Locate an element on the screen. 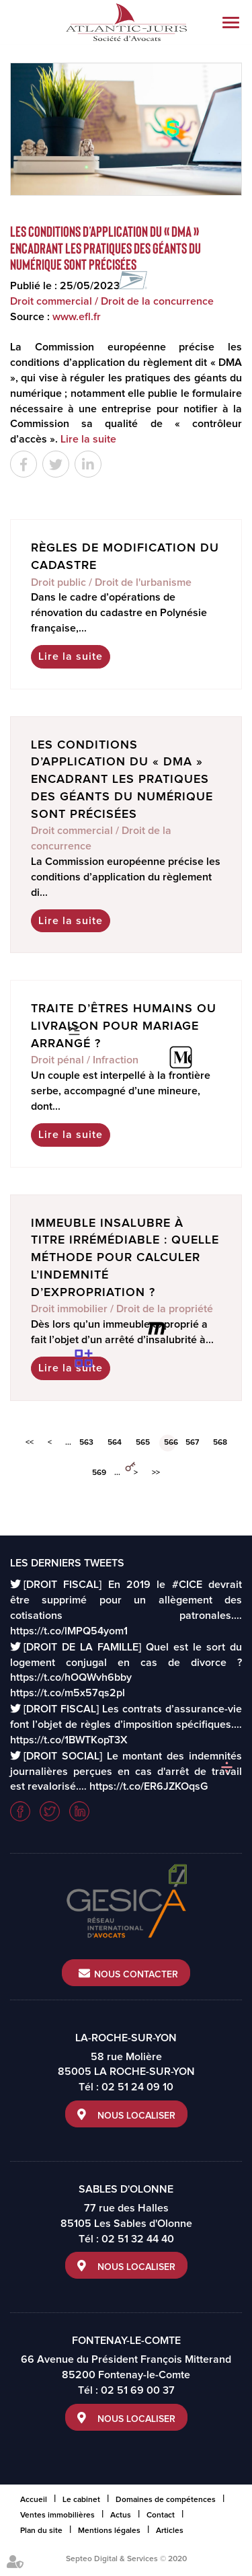 This screenshot has height=2576, width=252. add a new function or module is located at coordinates (83, 1358).